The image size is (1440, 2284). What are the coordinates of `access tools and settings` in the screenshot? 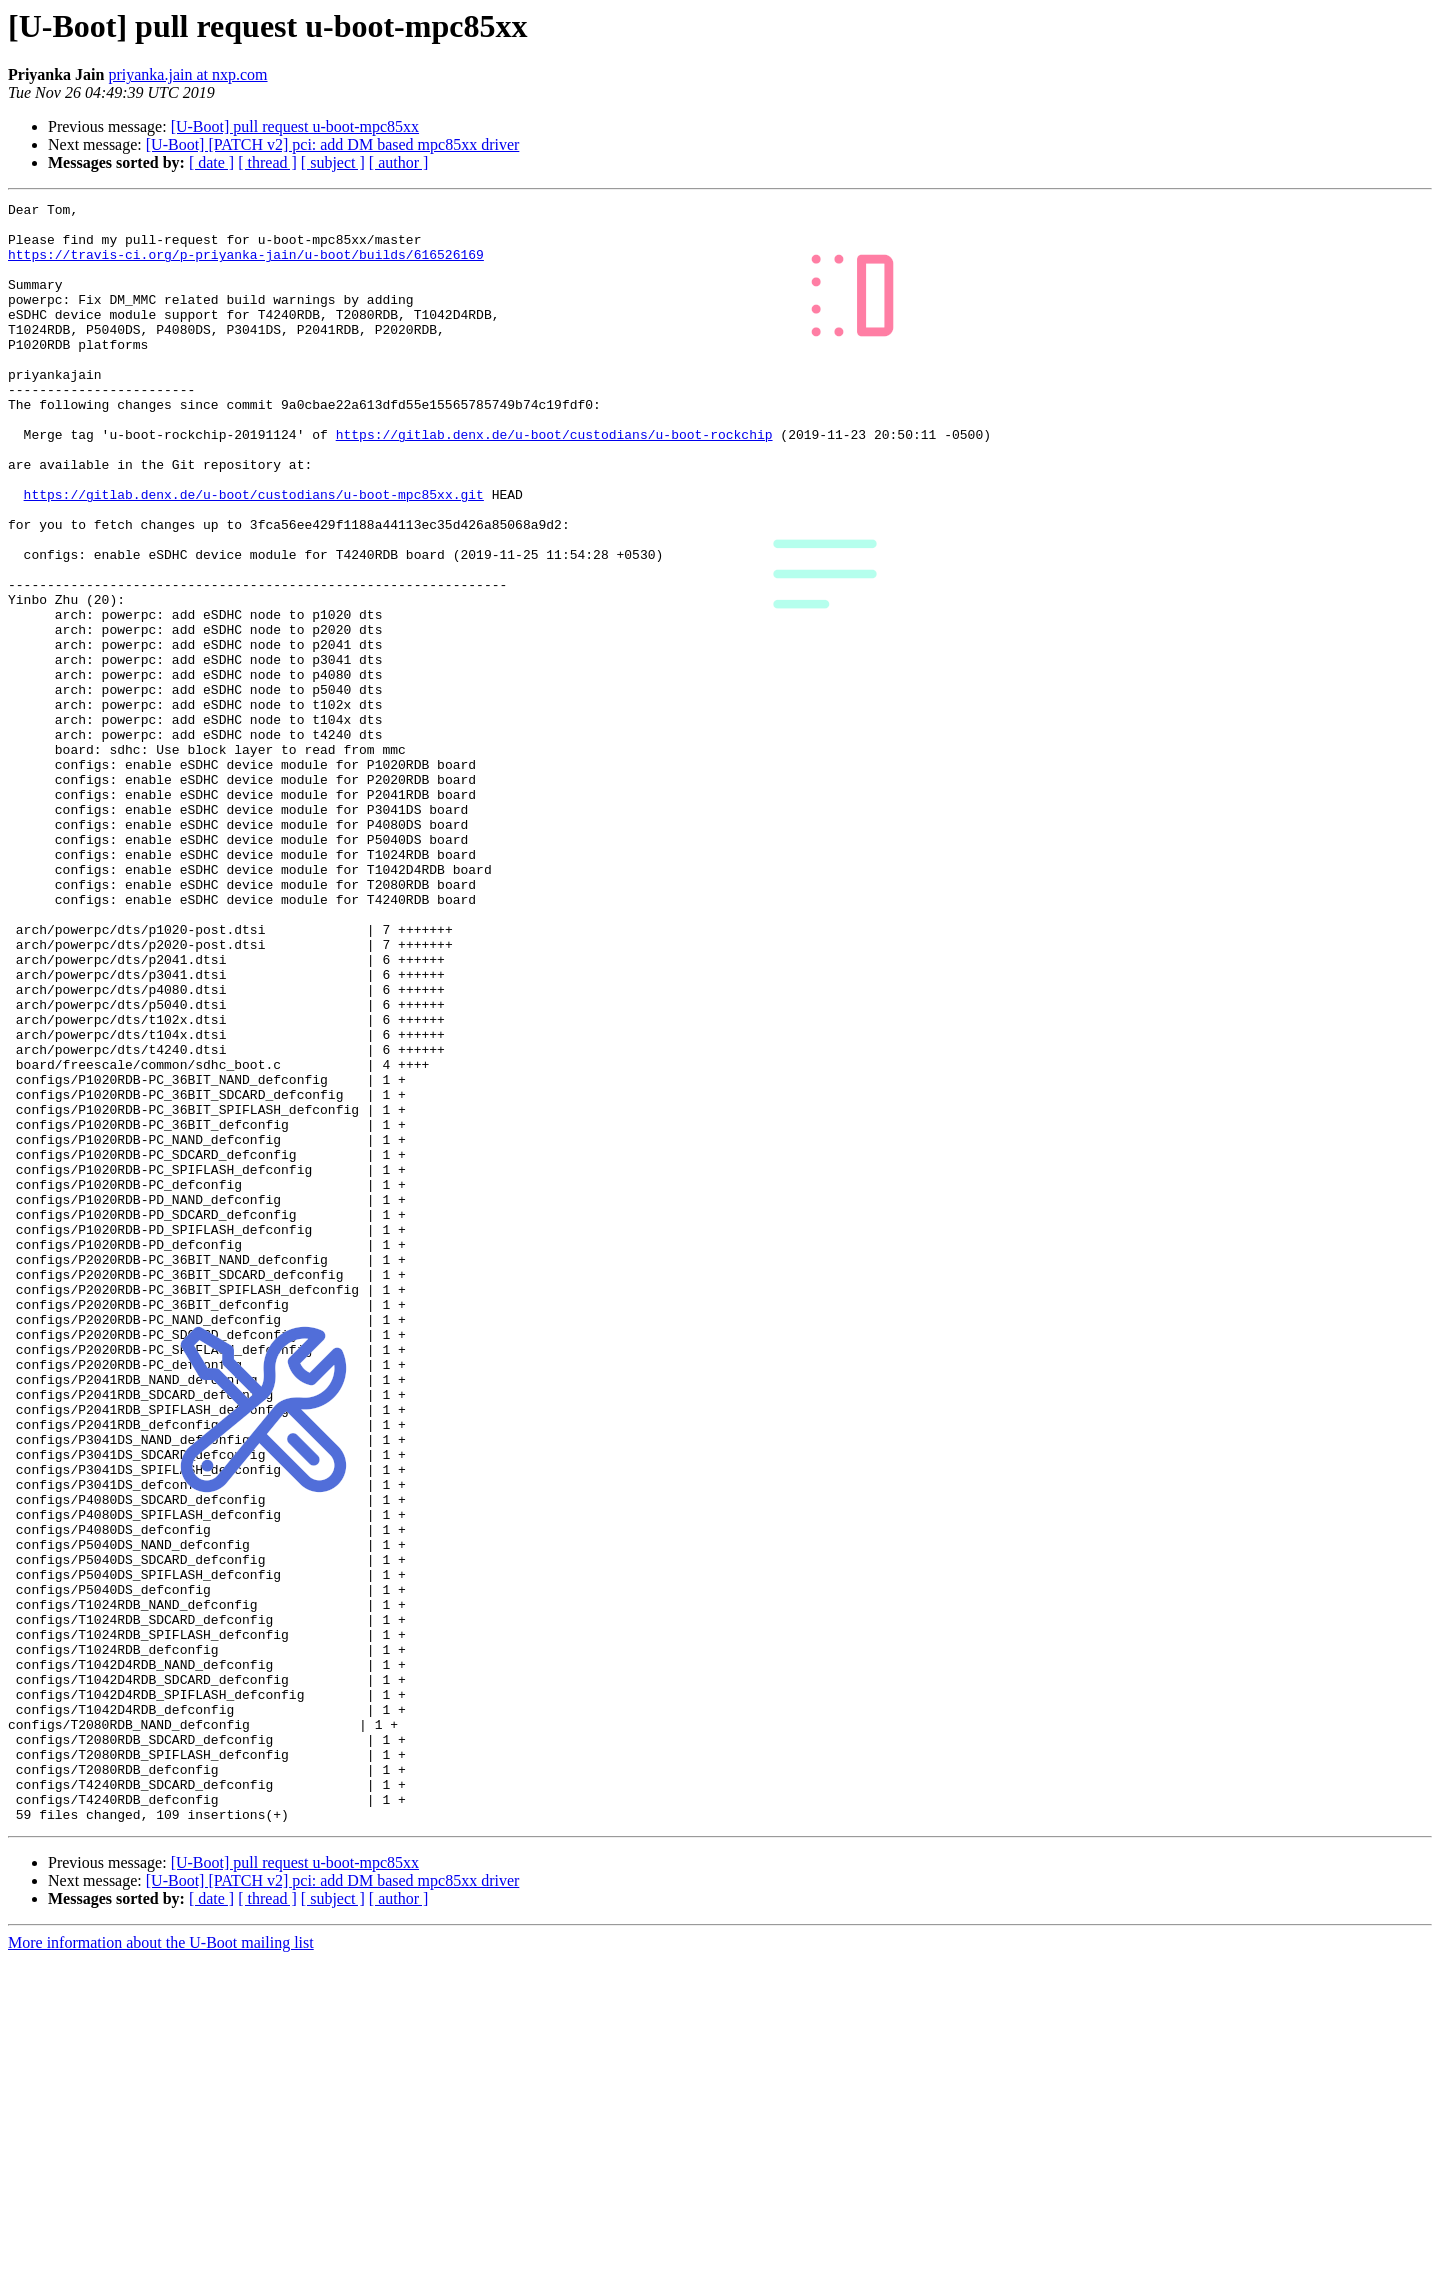 It's located at (263, 1409).